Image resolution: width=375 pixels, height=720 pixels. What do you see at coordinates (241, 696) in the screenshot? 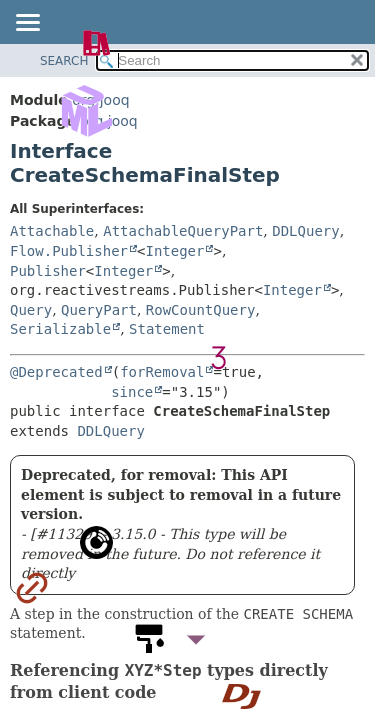
I see `pioneer dj brand logo` at bounding box center [241, 696].